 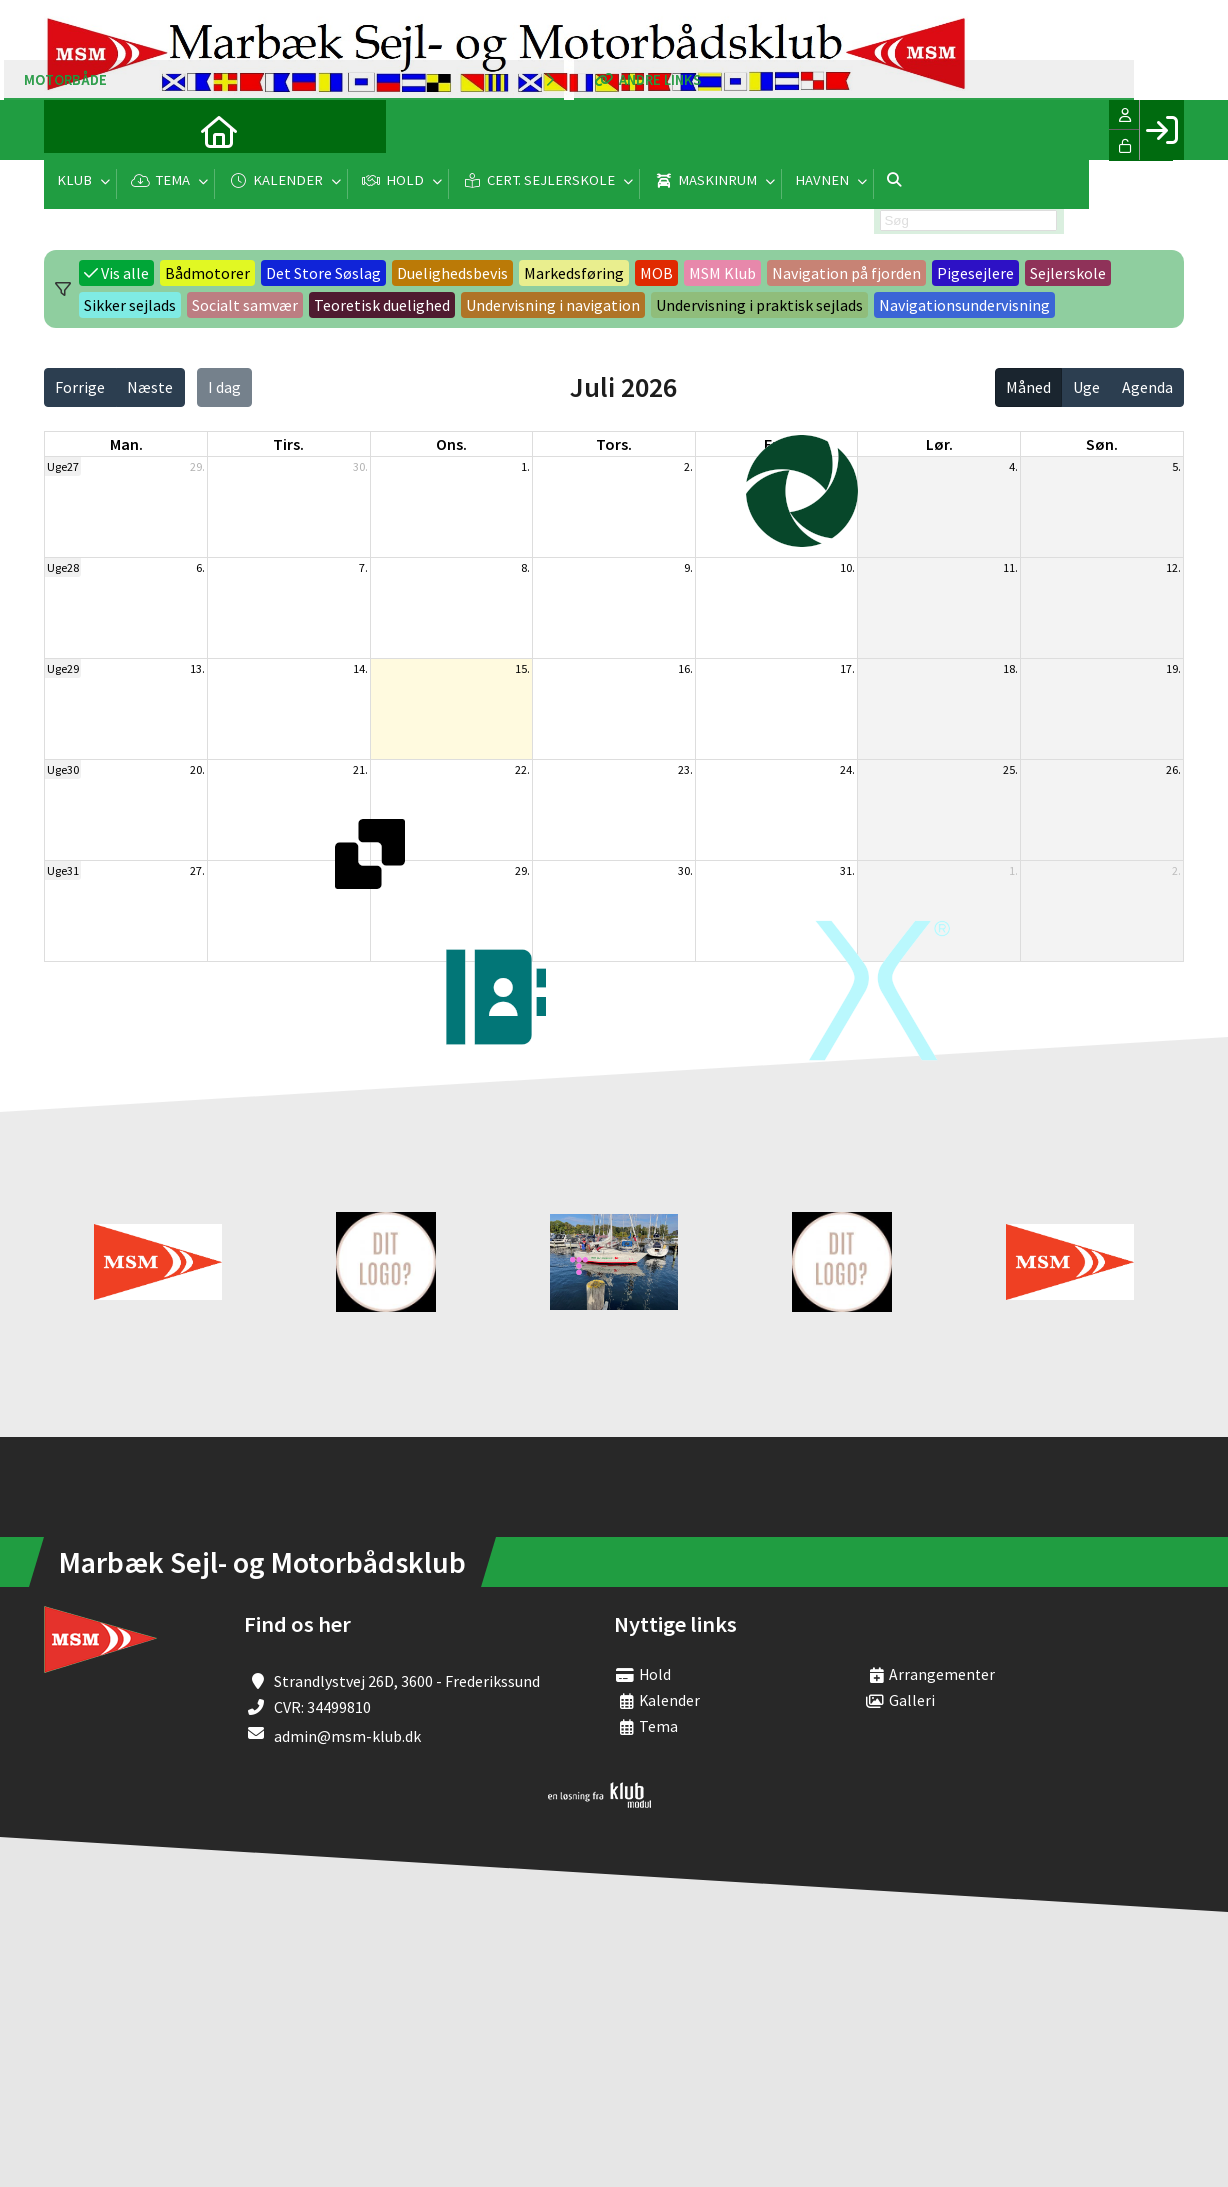 I want to click on open your contacts book, so click(x=489, y=997).